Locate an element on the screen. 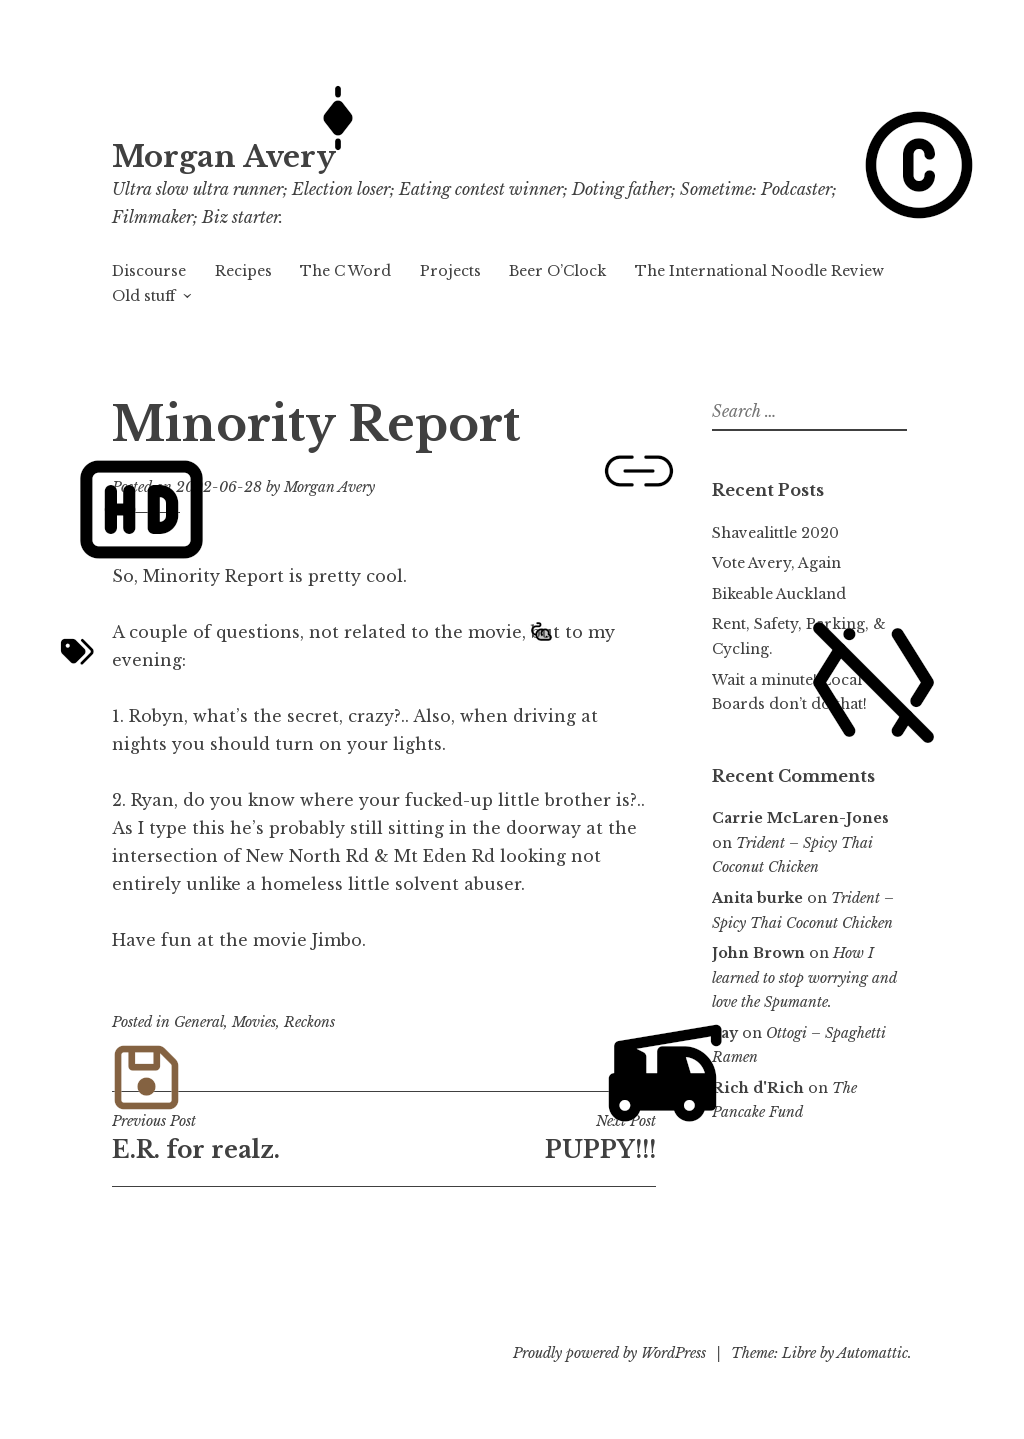 This screenshot has width=1024, height=1439. request roadside assistance or towing is located at coordinates (662, 1078).